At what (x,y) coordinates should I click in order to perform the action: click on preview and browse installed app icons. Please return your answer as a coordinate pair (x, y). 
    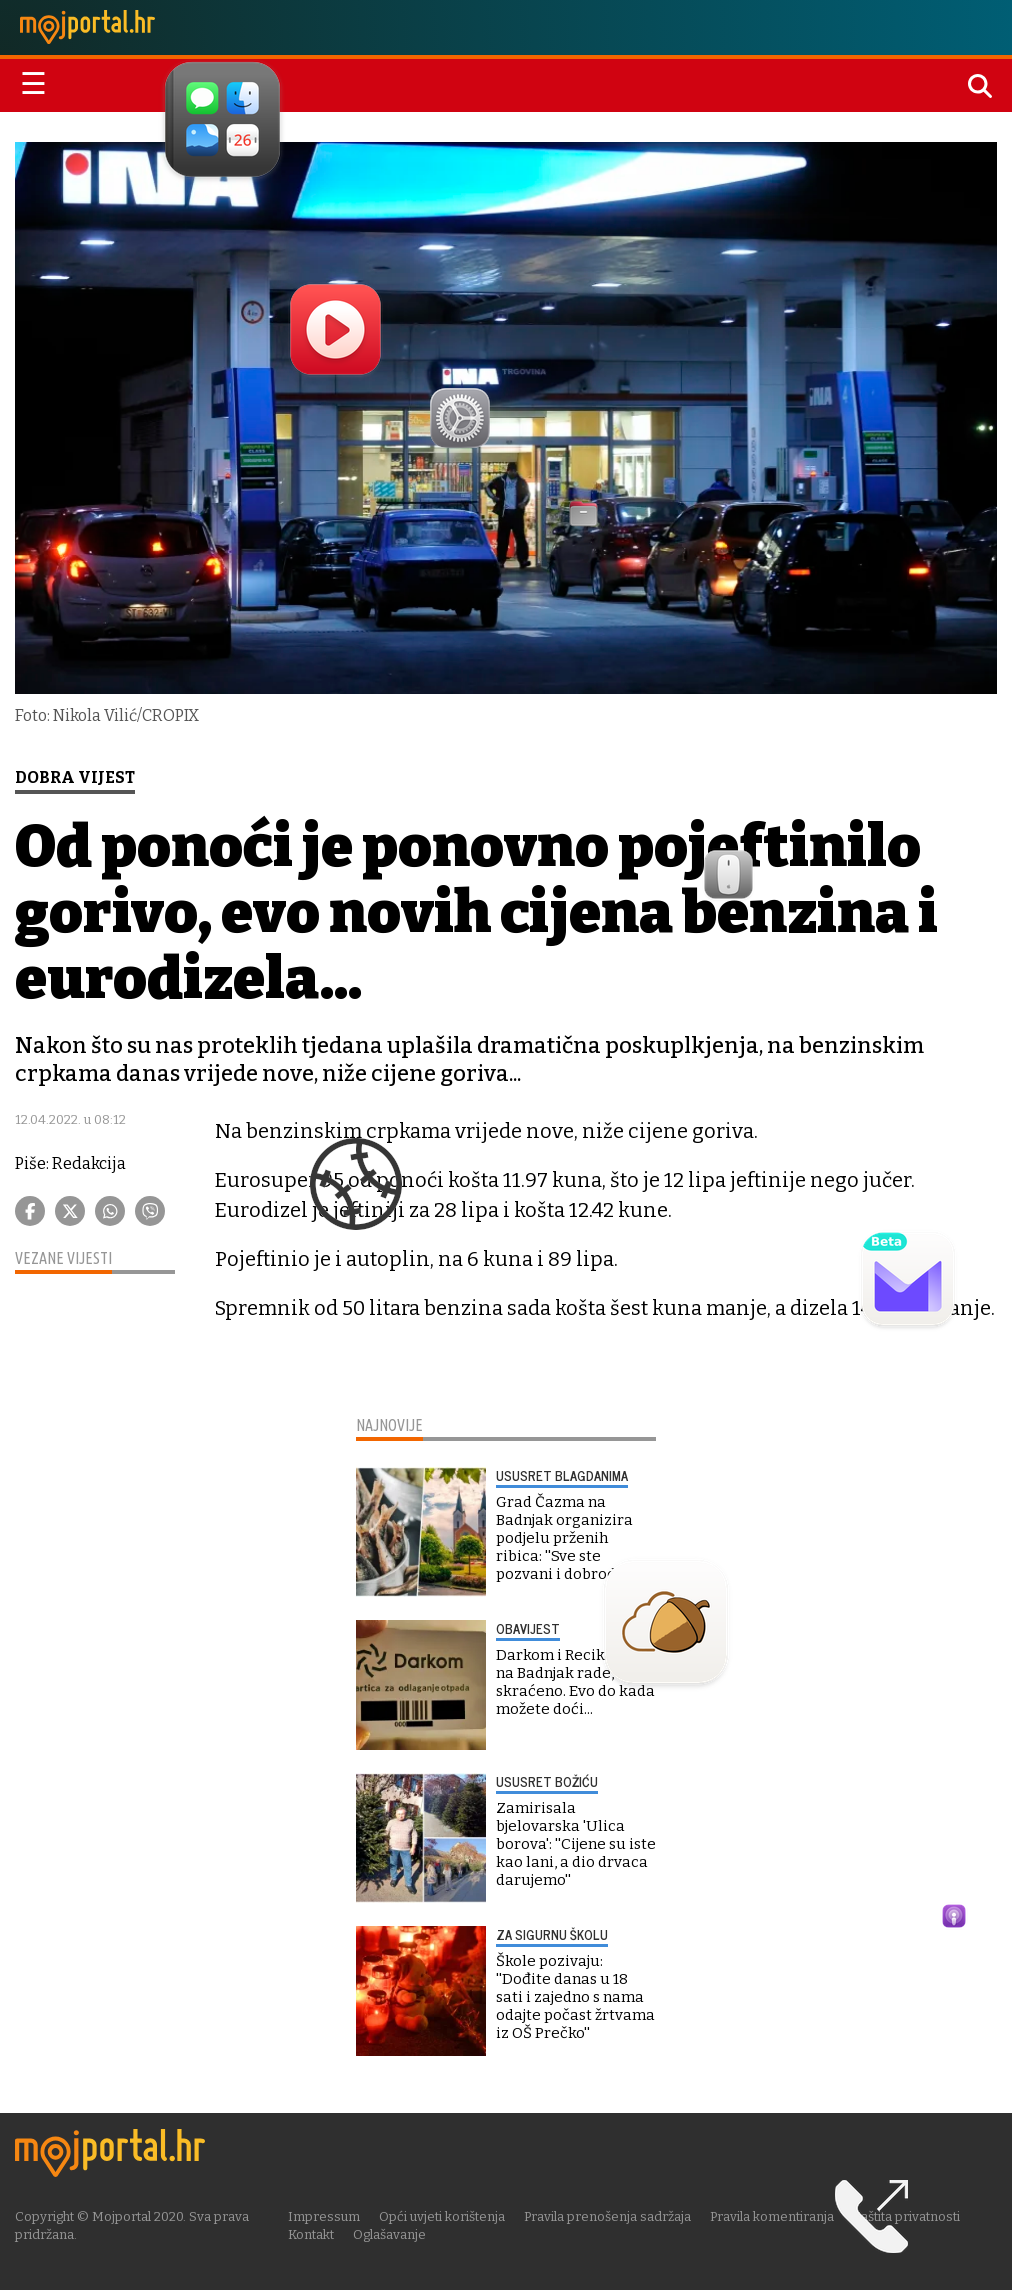
    Looking at the image, I should click on (222, 119).